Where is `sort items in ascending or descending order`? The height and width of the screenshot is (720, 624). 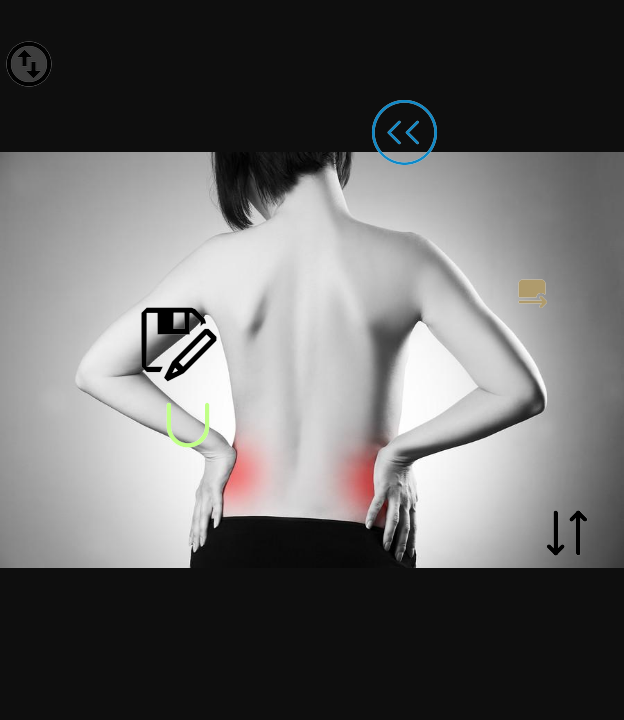 sort items in ascending or descending order is located at coordinates (567, 533).